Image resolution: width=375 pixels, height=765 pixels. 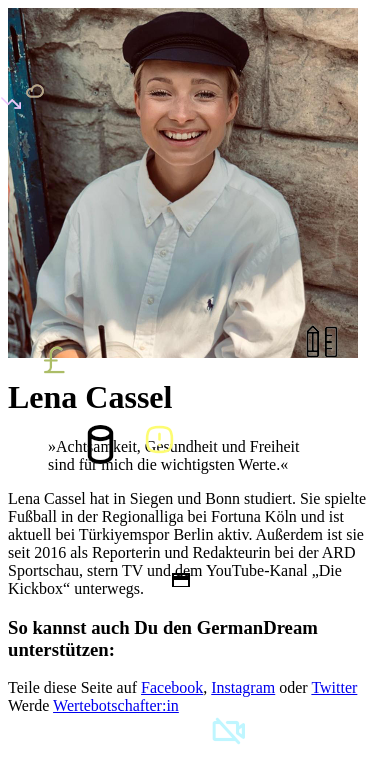 I want to click on indicates british pound sterling currency, so click(x=55, y=360).